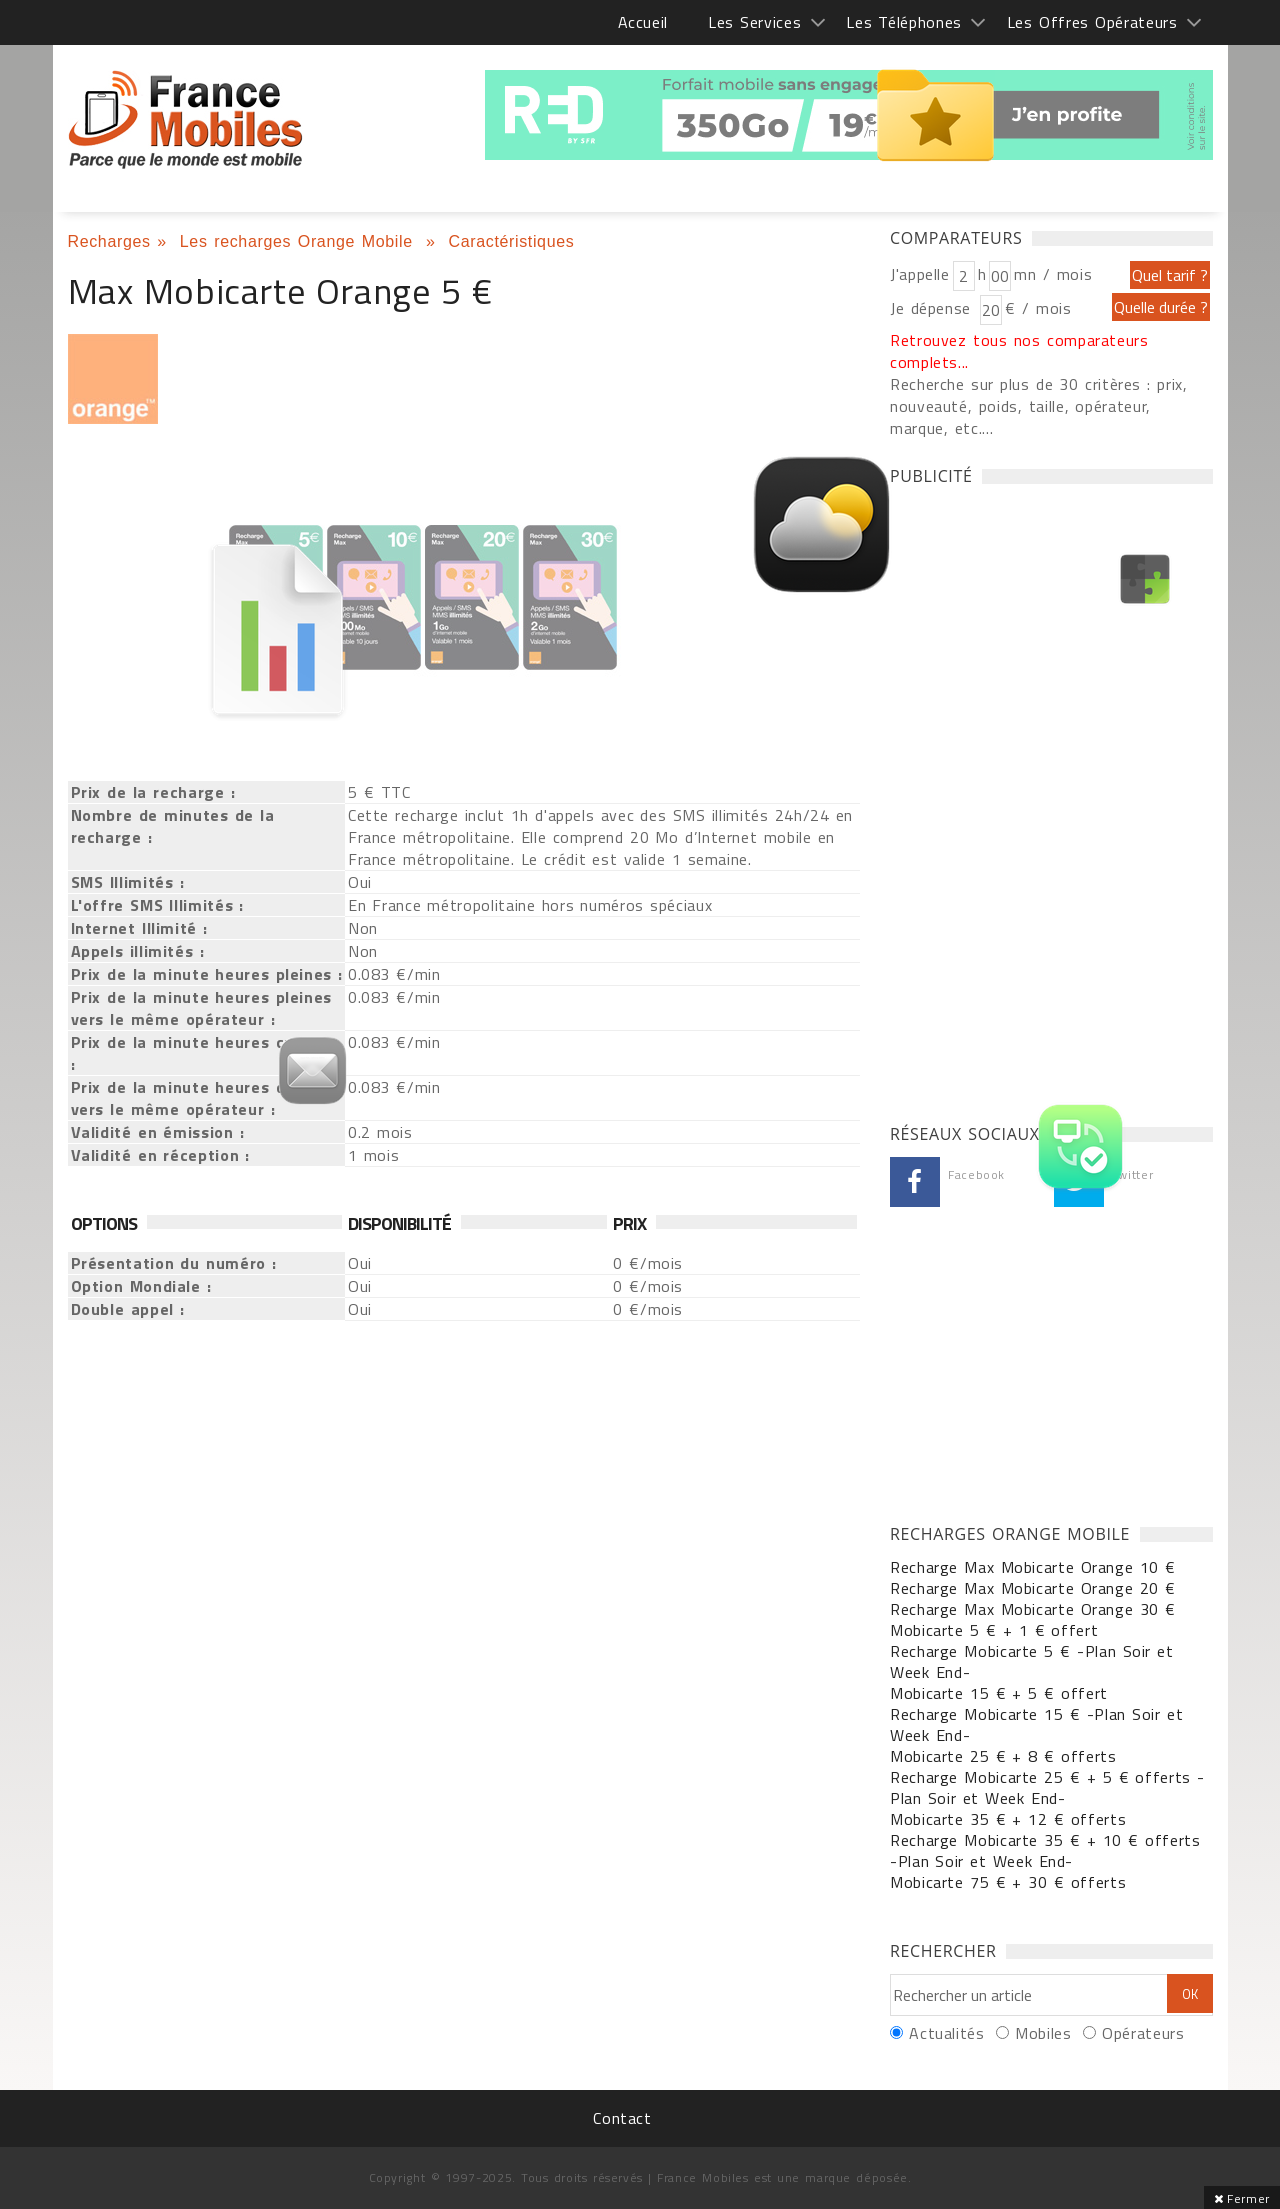 This screenshot has height=2209, width=1280. I want to click on open the mail app, so click(312, 1070).